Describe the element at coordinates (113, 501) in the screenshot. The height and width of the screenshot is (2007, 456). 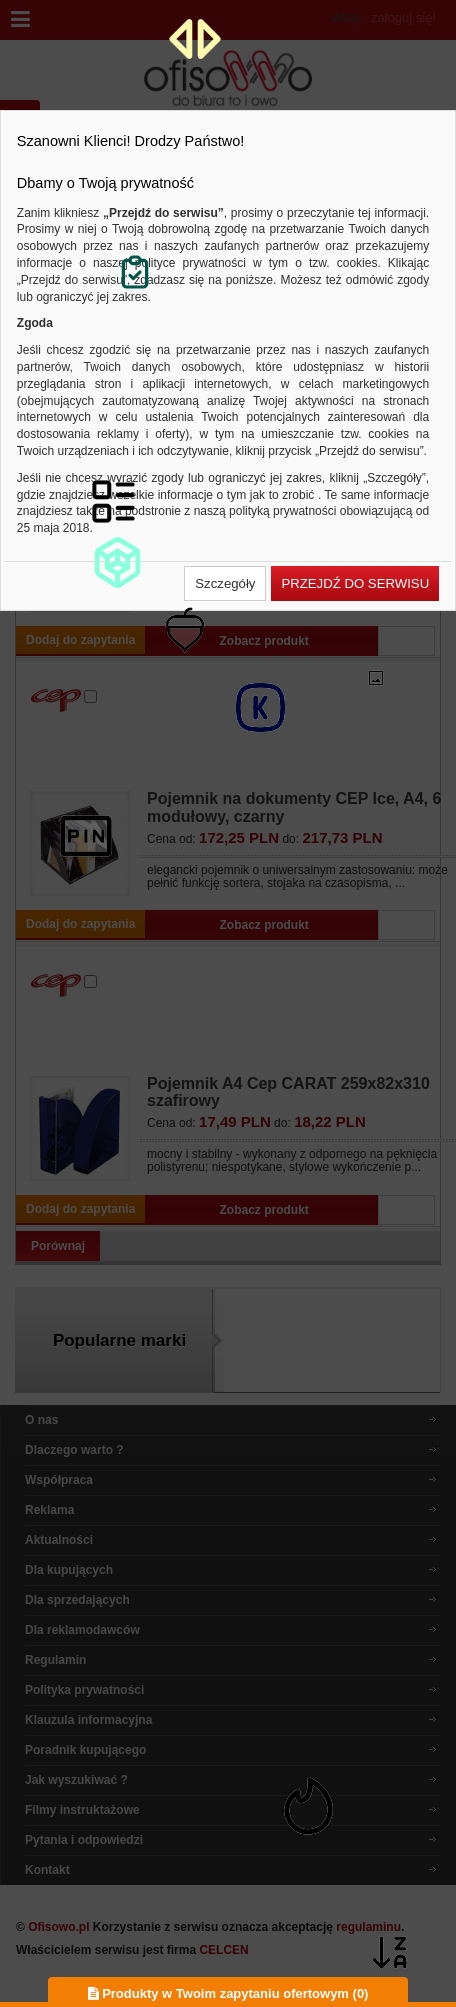
I see `switch to list view` at that location.